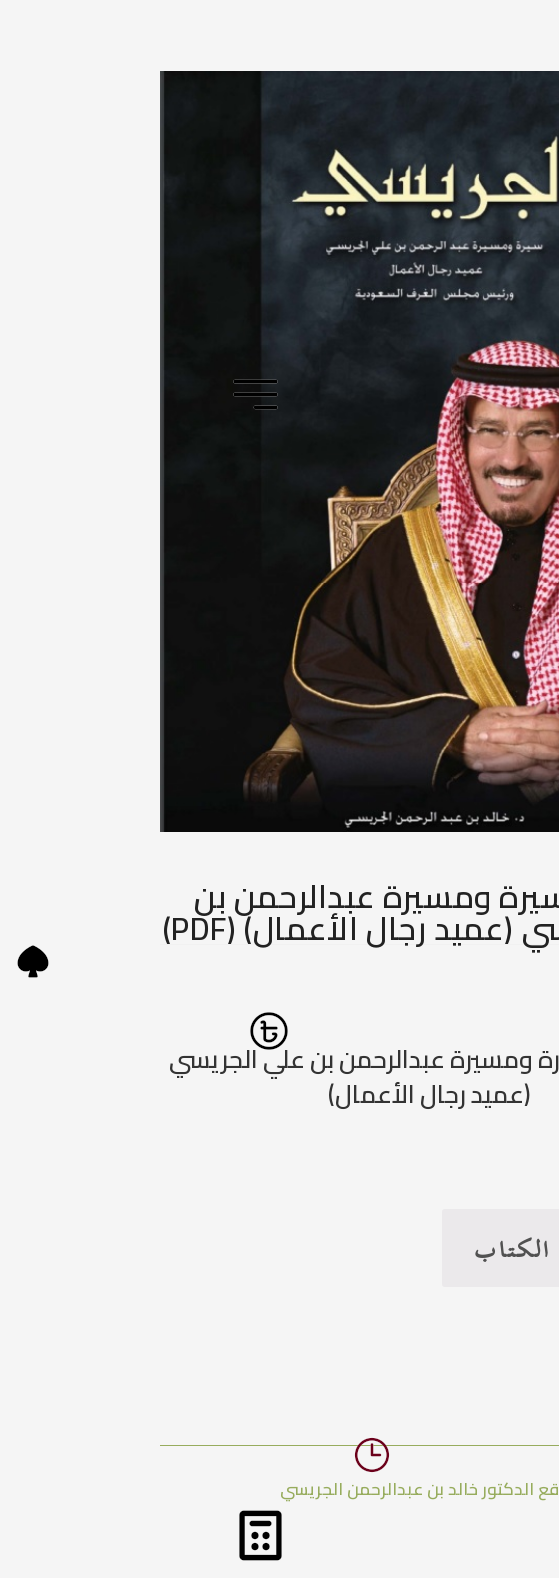 The width and height of the screenshot is (559, 1578). I want to click on view time or clock settings, so click(372, 1455).